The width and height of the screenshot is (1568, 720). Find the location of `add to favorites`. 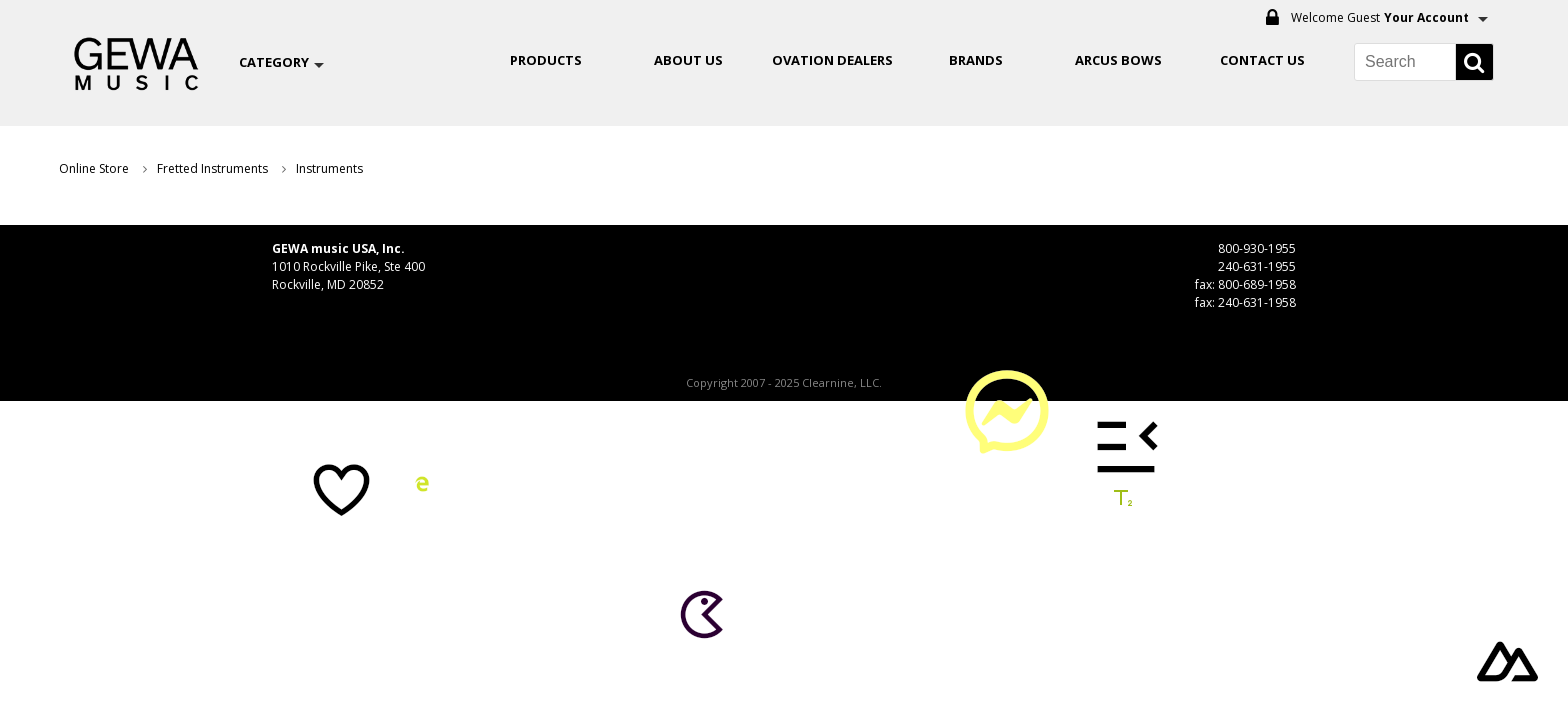

add to favorites is located at coordinates (341, 489).